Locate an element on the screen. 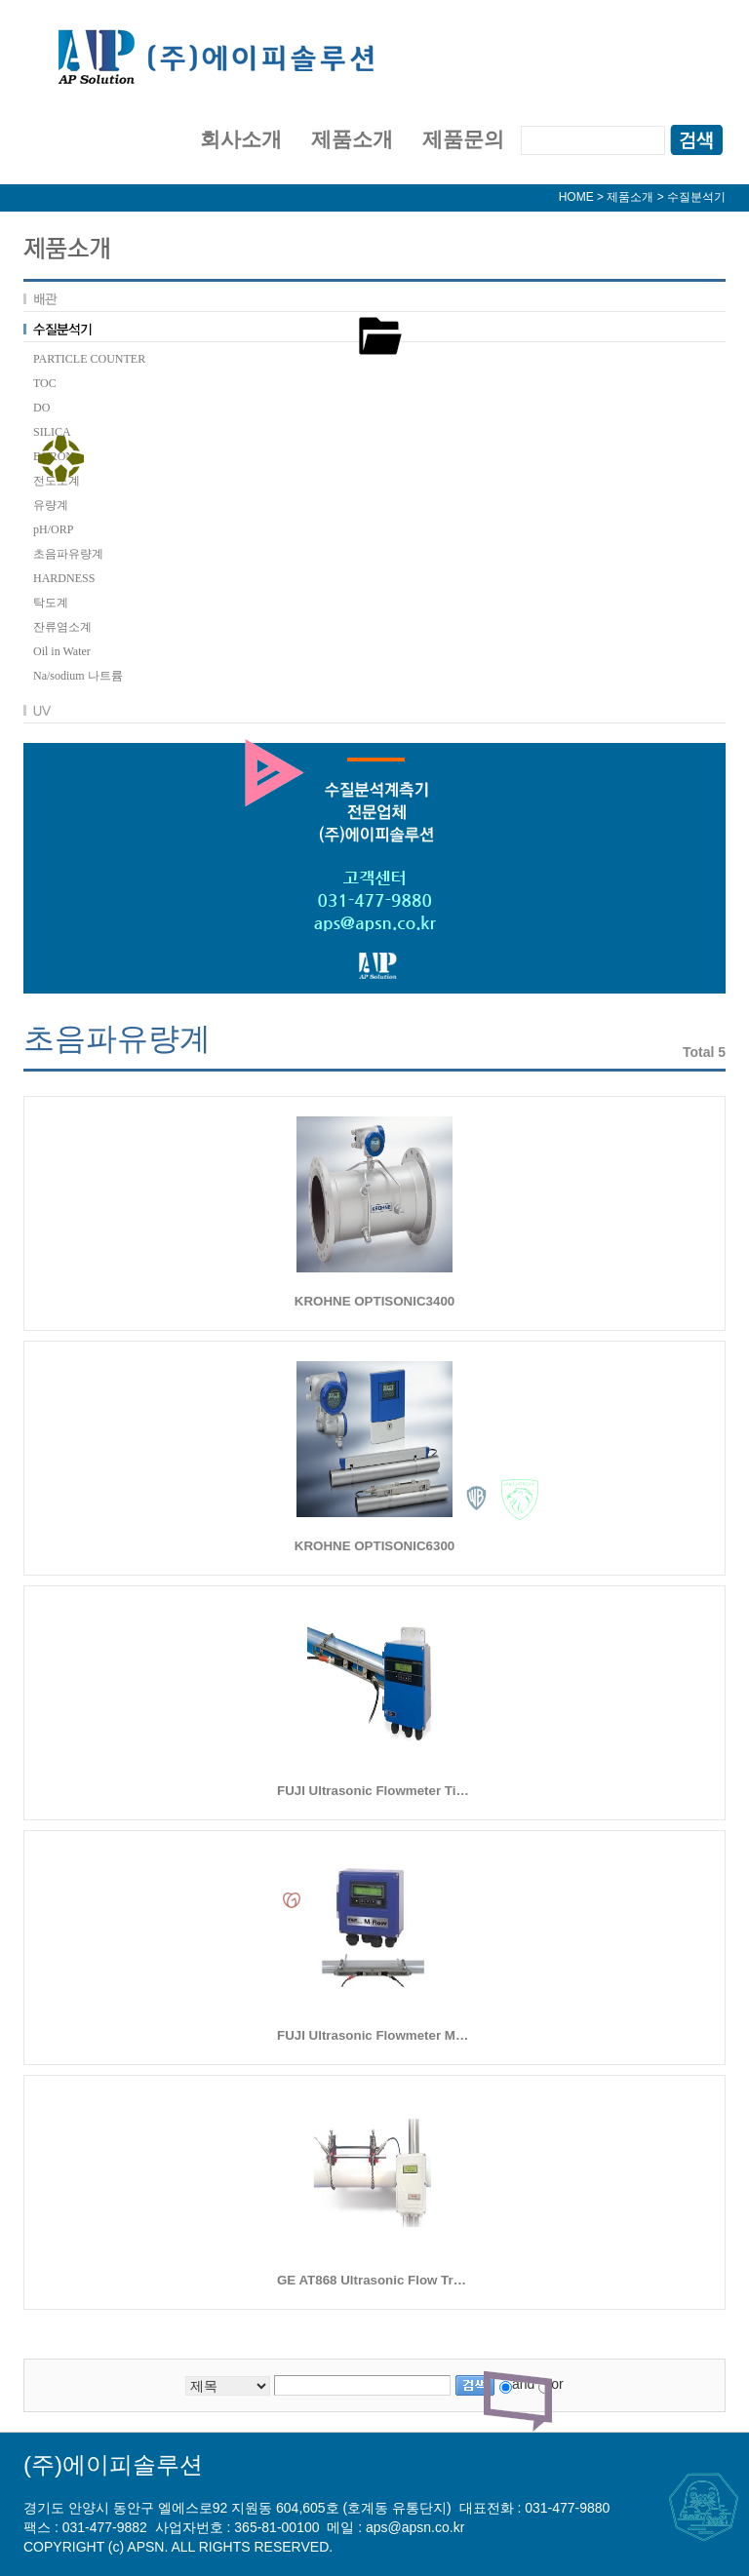 This screenshot has height=2576, width=749. open asciinema terminal recording player is located at coordinates (274, 772).